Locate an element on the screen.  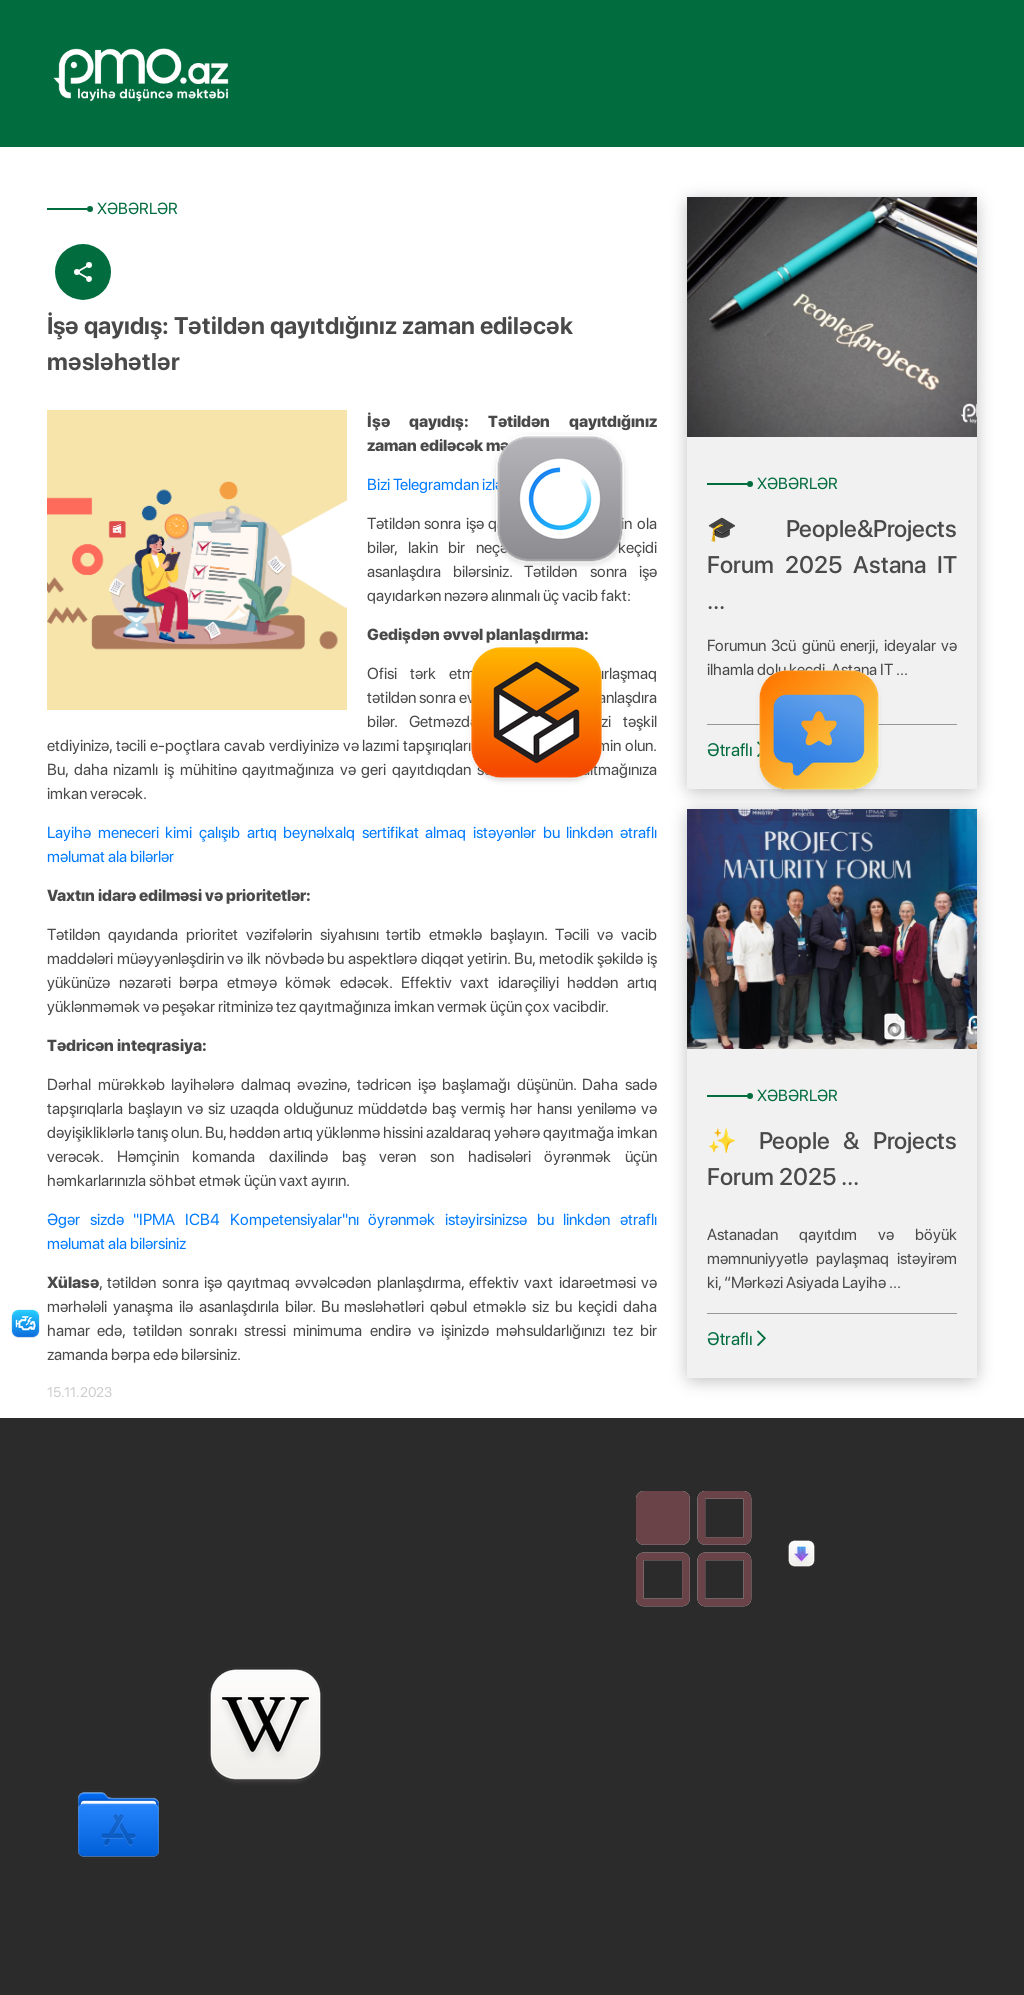
open wike wikipedia reader app is located at coordinates (265, 1724).